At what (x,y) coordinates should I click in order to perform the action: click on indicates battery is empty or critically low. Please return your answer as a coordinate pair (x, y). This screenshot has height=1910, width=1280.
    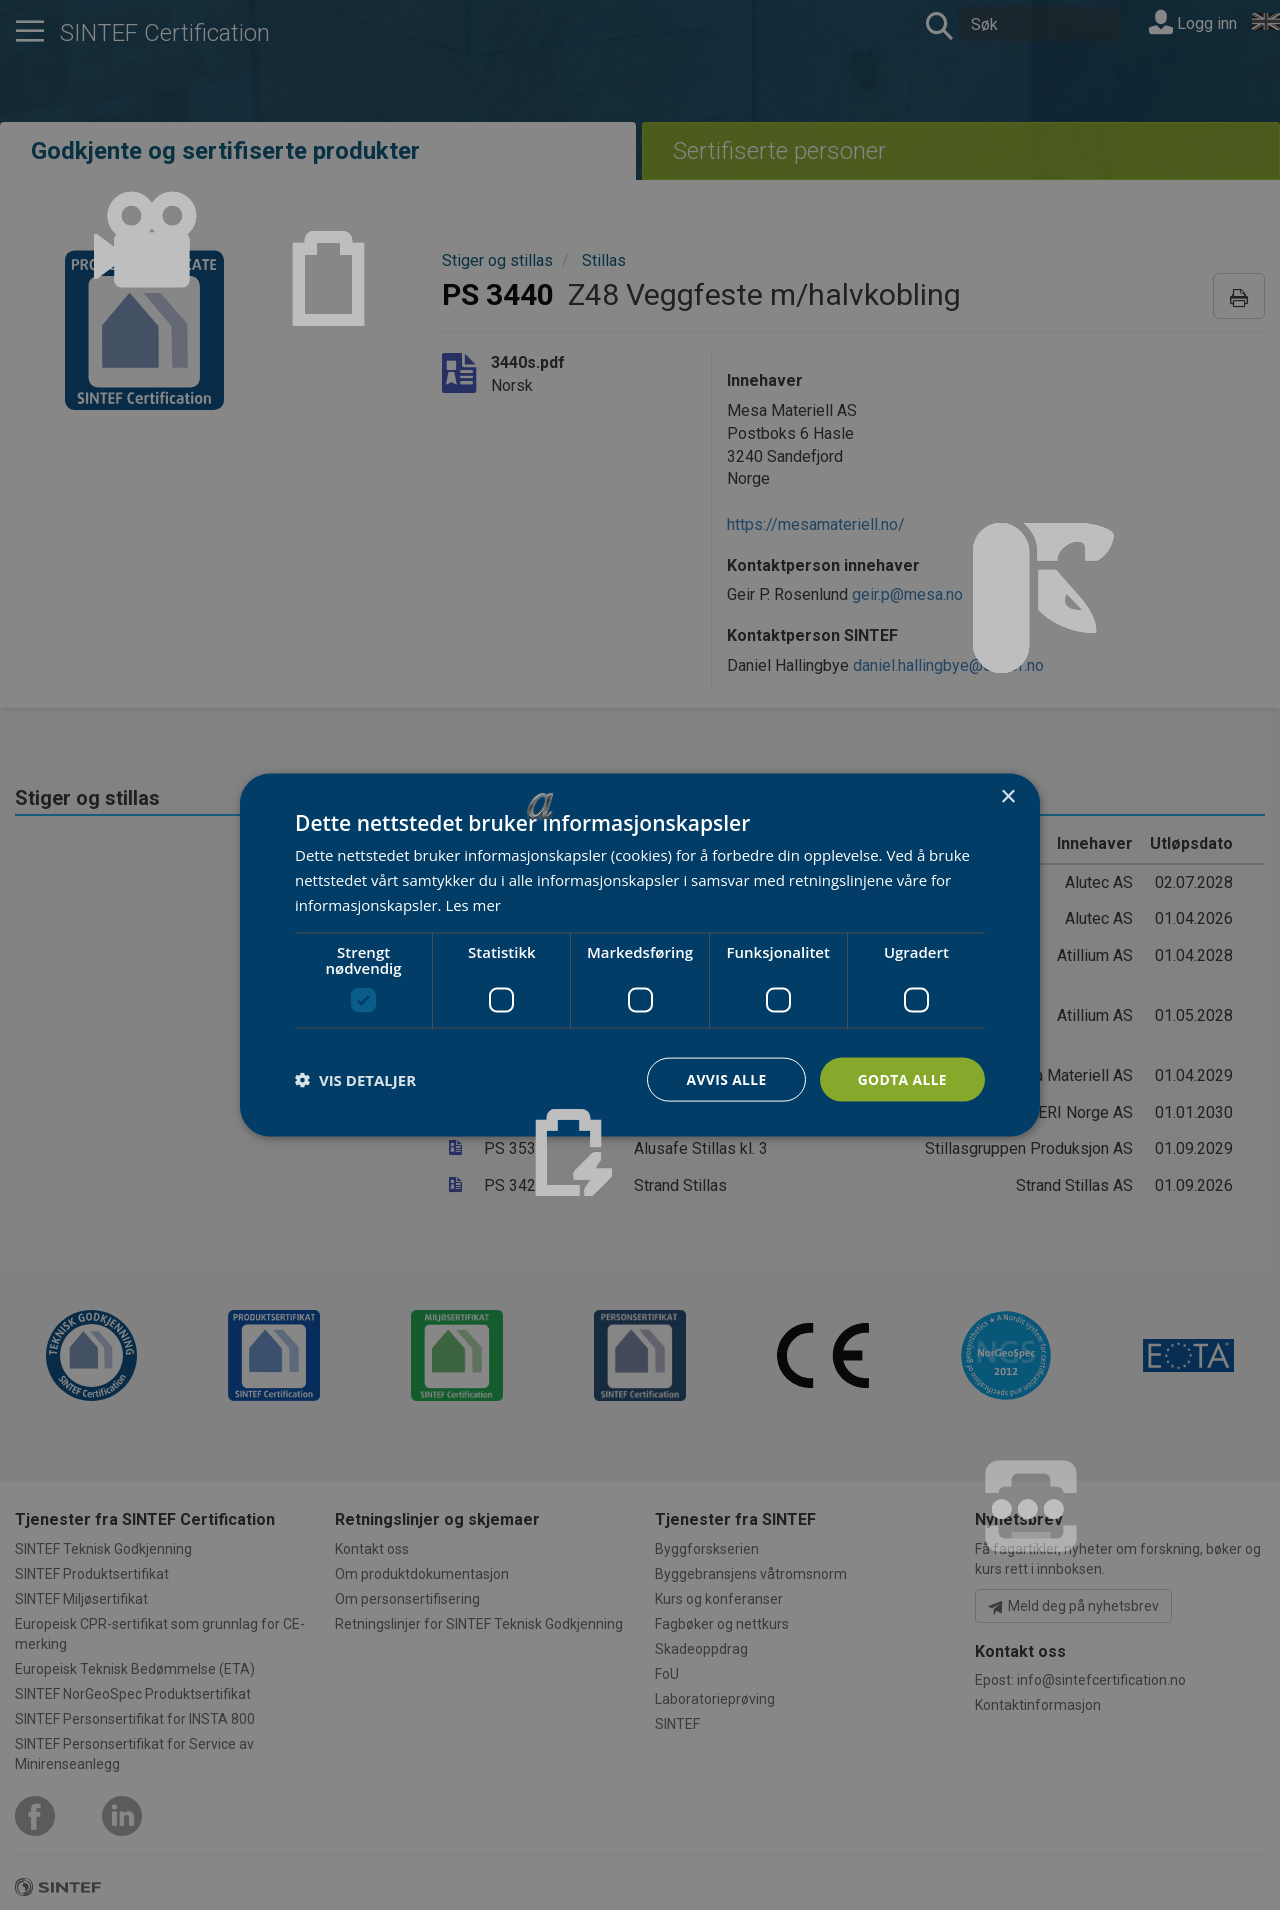
    Looking at the image, I should click on (328, 278).